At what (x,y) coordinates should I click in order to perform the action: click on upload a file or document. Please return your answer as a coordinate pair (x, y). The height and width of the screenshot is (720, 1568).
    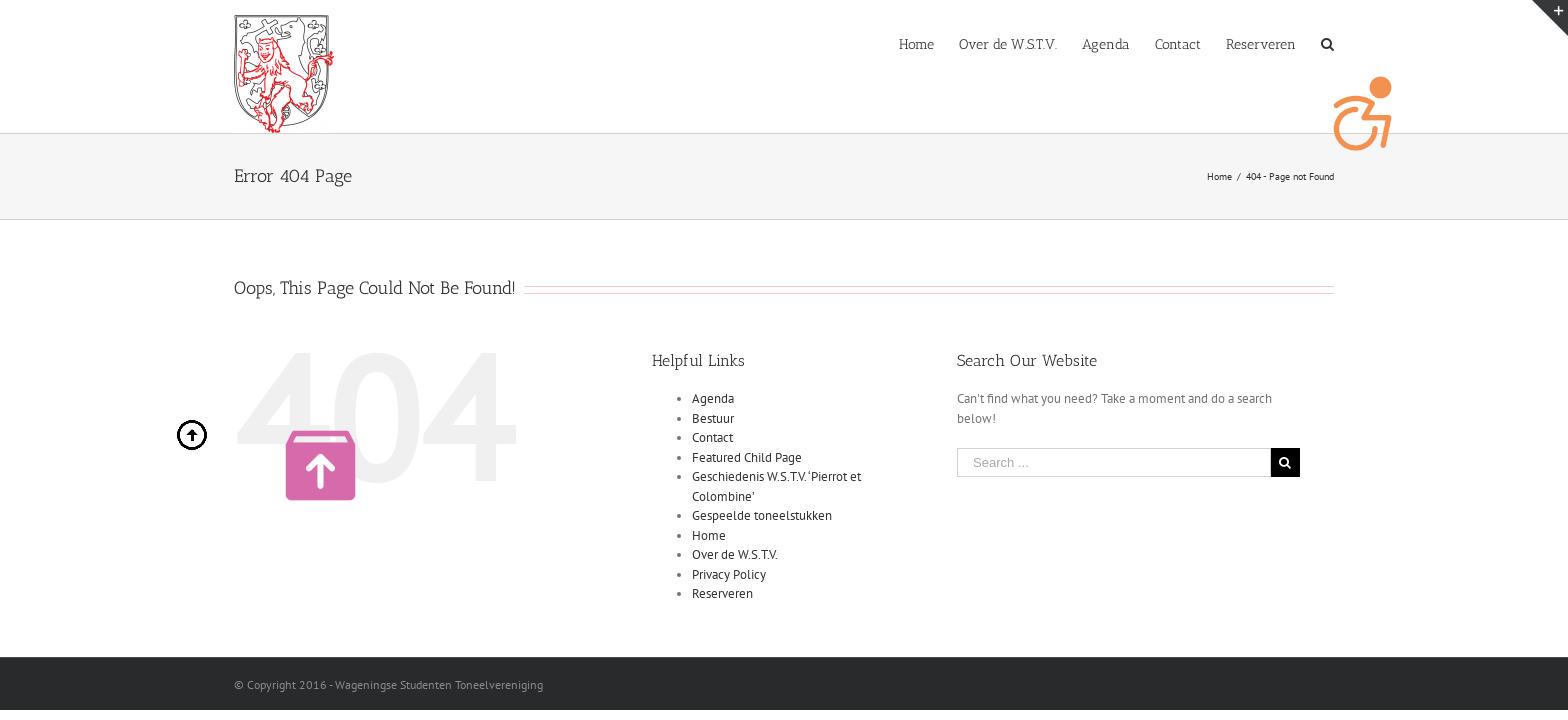
    Looking at the image, I should click on (192, 435).